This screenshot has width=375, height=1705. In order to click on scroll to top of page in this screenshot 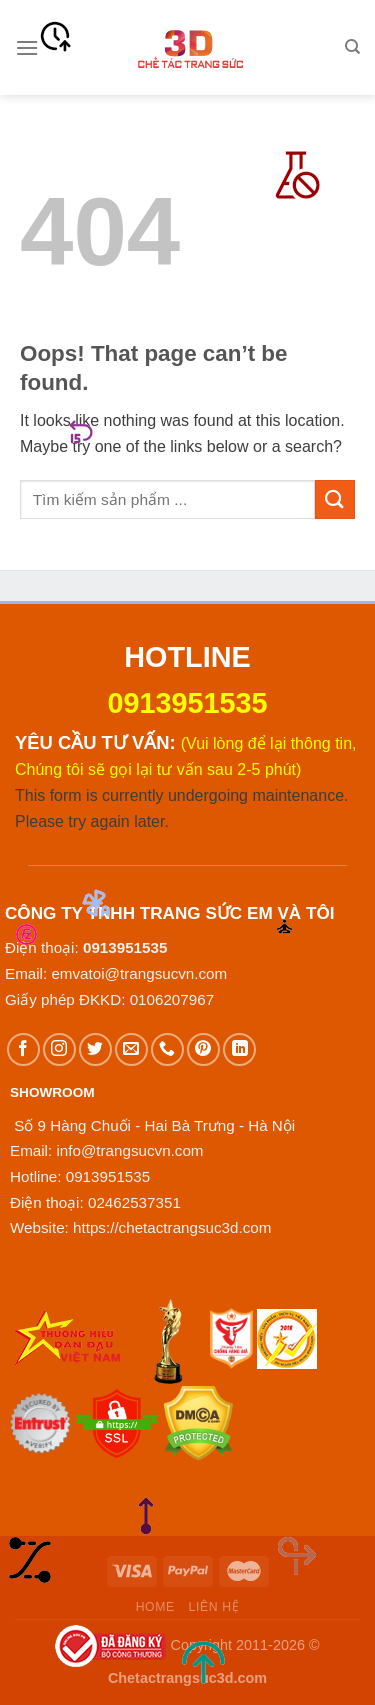, I will do `click(146, 1516)`.